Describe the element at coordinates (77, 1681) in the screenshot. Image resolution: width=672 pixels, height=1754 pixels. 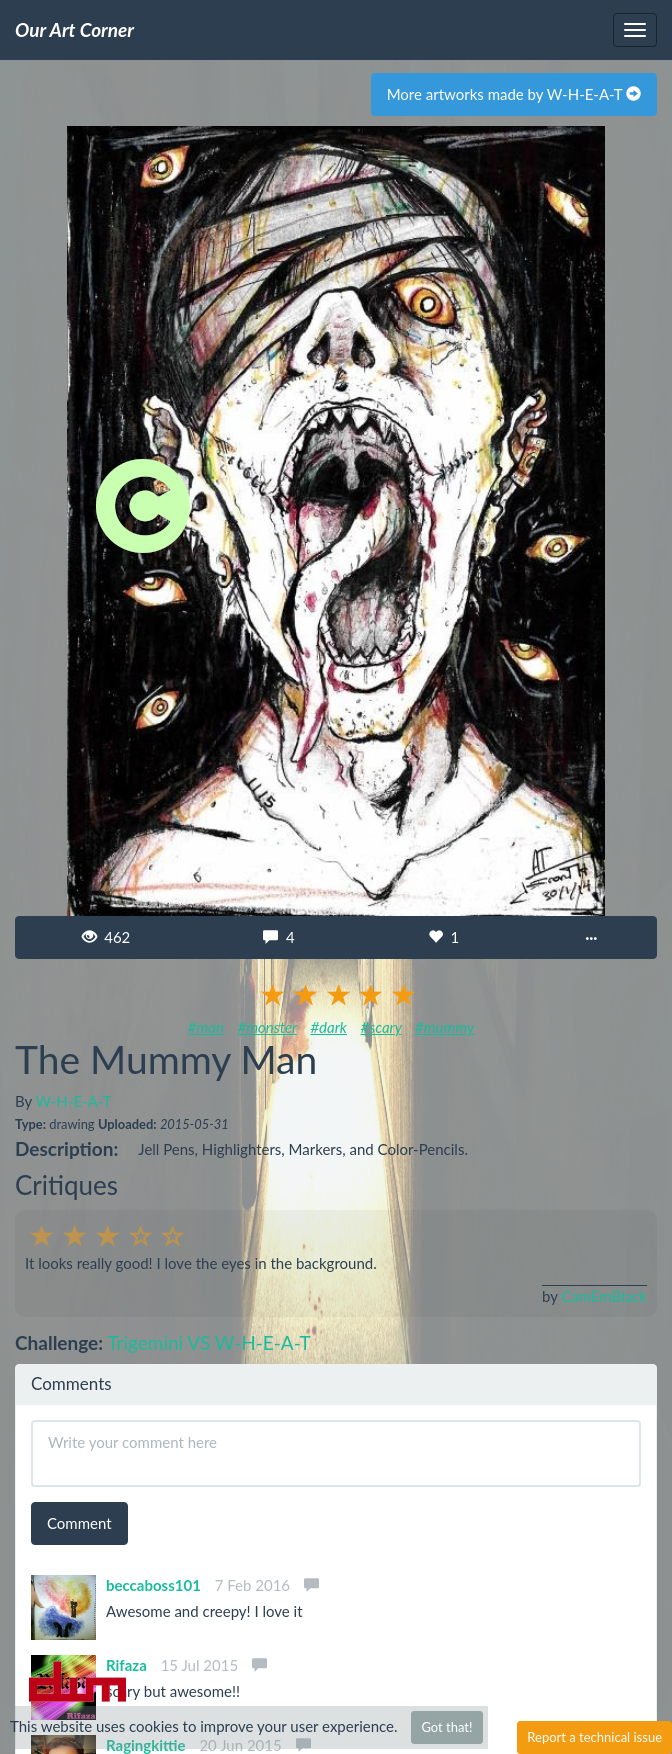
I see `dwm window manager logo` at that location.